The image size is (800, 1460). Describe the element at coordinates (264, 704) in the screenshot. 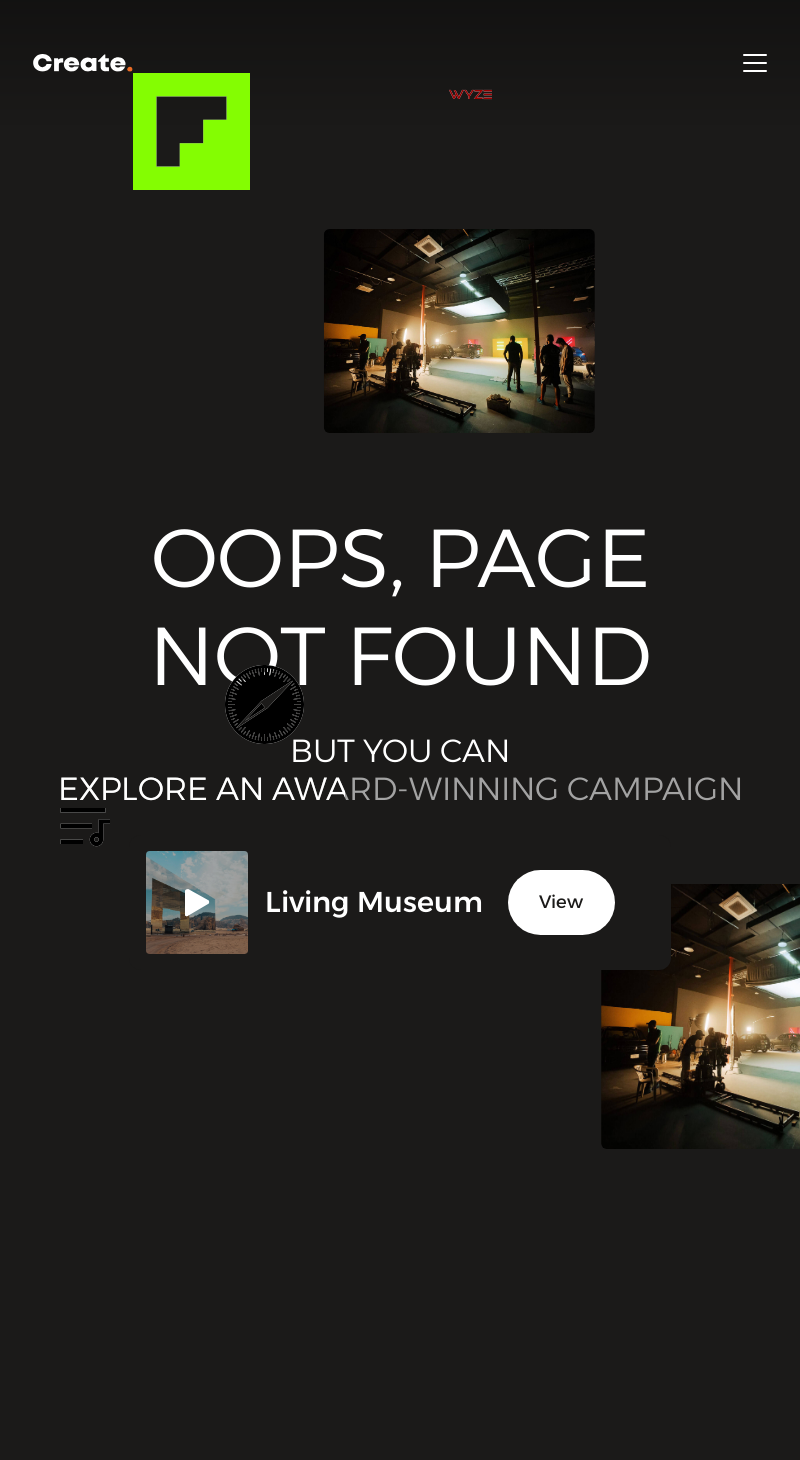

I see `open Safari web browser` at that location.